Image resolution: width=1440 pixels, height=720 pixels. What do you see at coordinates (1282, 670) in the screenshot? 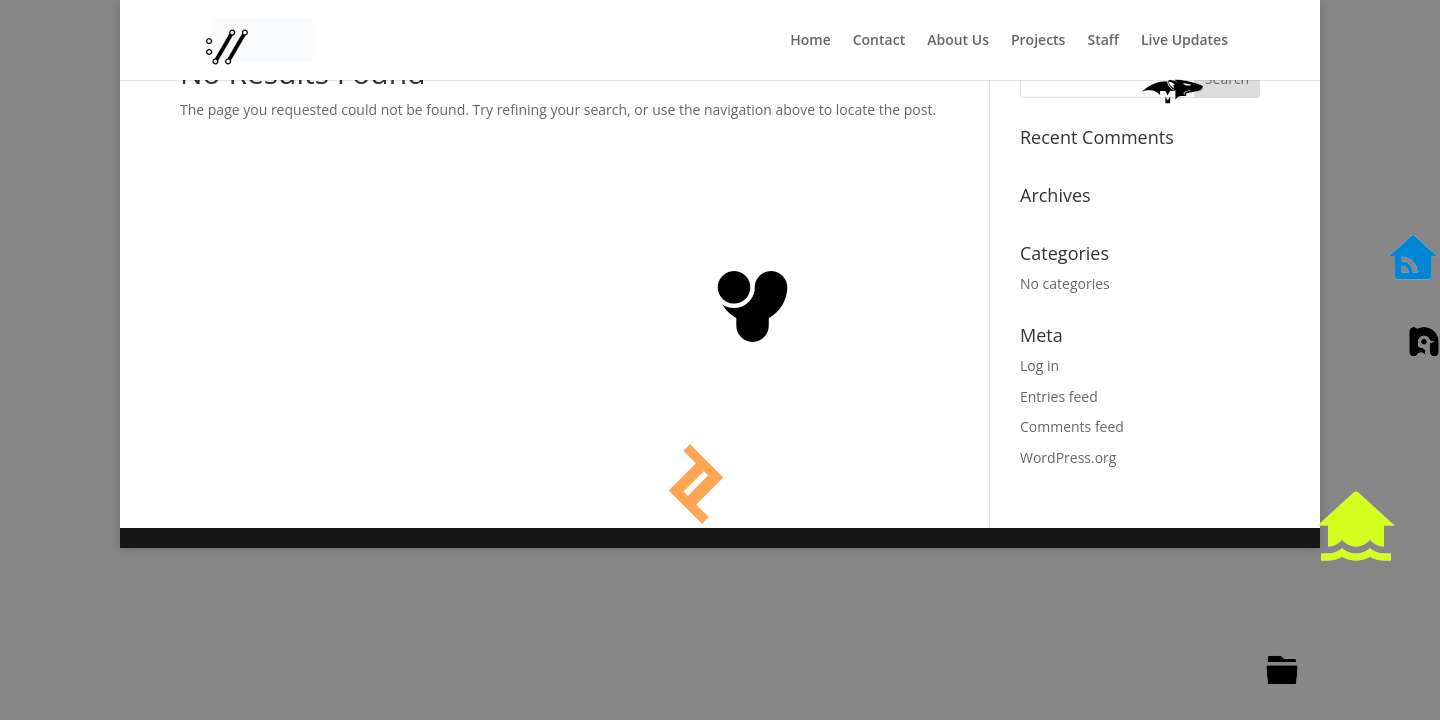
I see `open folder to view contents` at bounding box center [1282, 670].